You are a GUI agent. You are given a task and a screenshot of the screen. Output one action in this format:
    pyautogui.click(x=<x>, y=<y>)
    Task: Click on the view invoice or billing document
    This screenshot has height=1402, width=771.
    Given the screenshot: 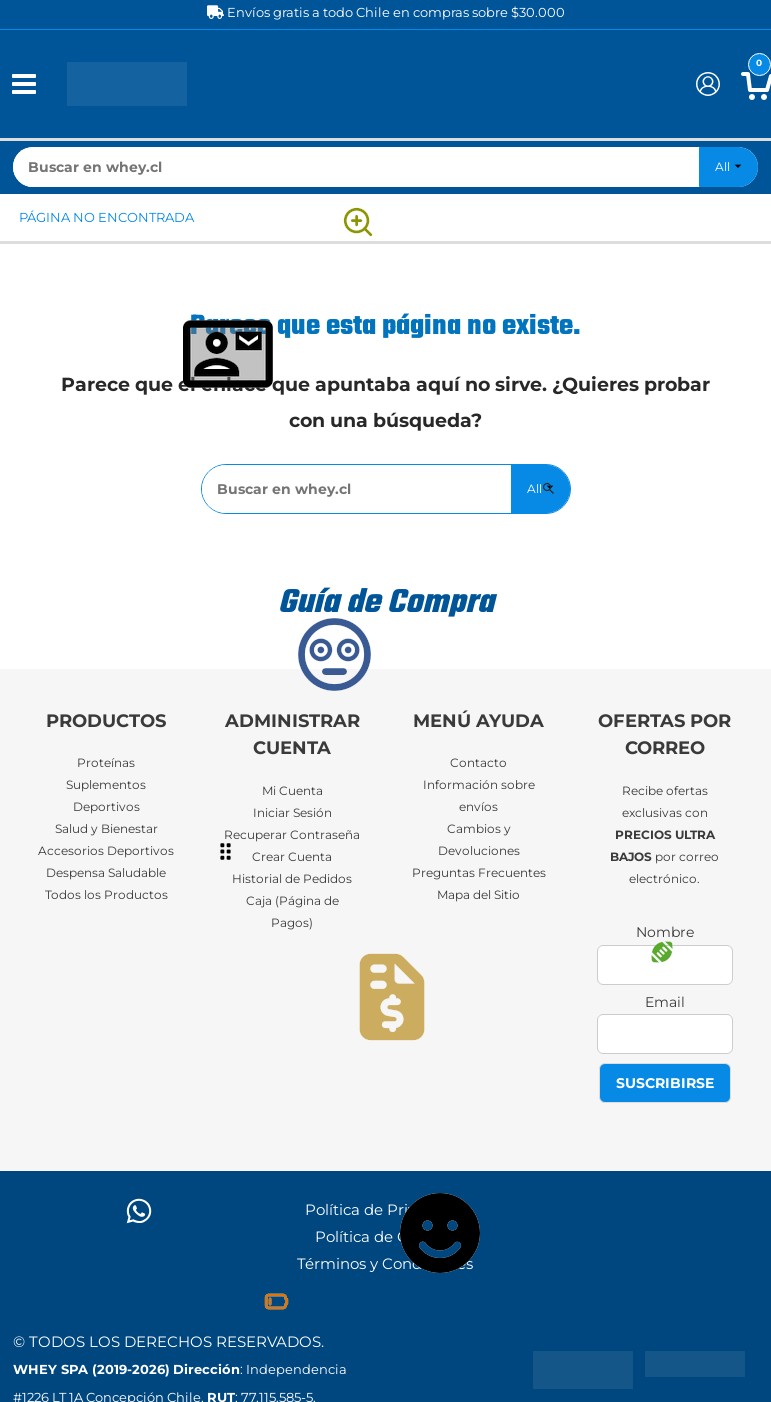 What is the action you would take?
    pyautogui.click(x=392, y=997)
    